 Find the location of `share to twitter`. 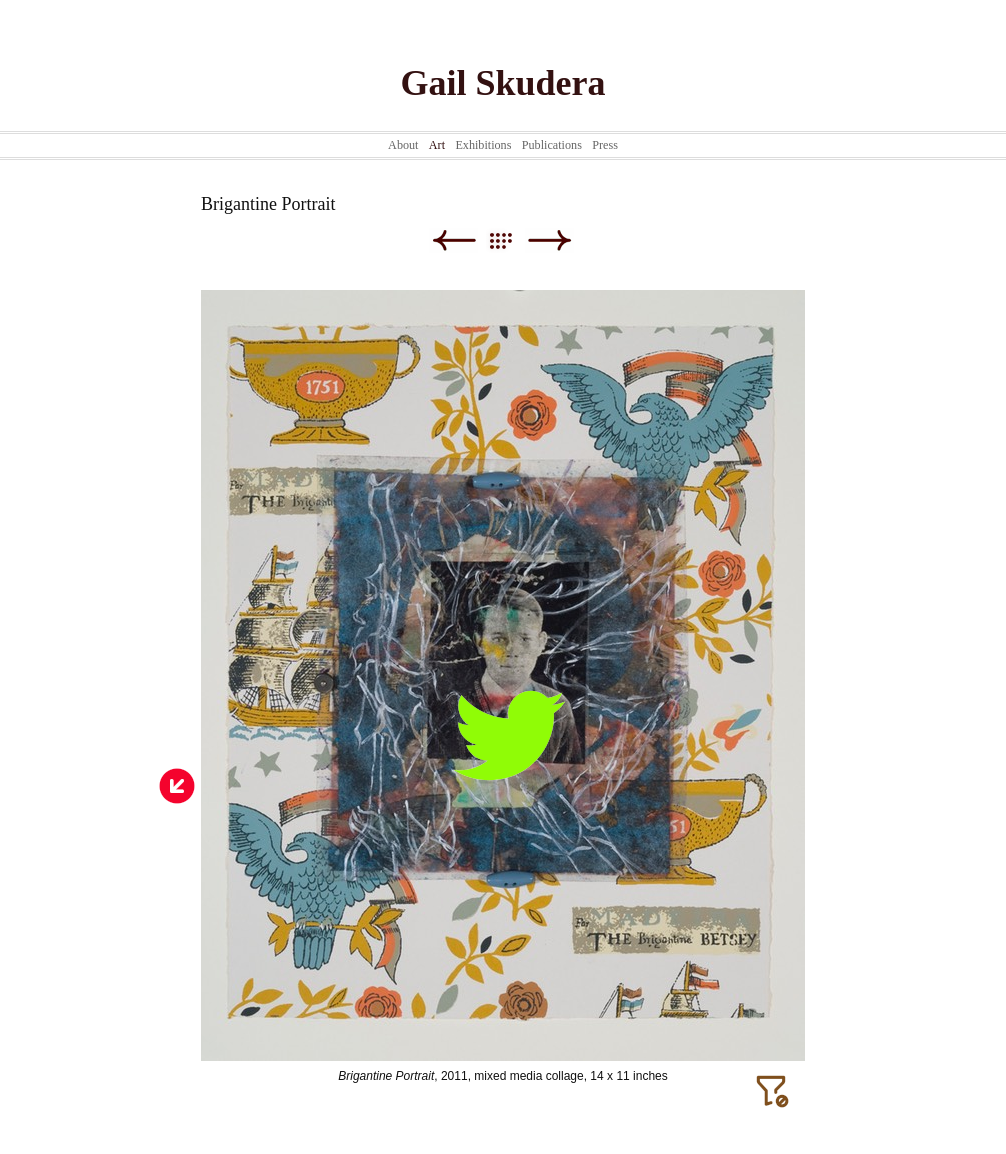

share to twitter is located at coordinates (509, 735).